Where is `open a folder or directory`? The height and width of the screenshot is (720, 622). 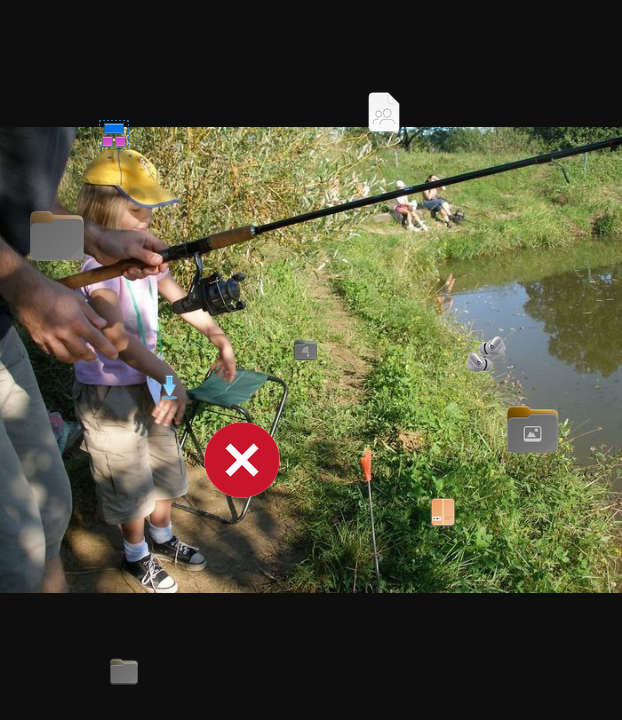
open a folder or directory is located at coordinates (124, 671).